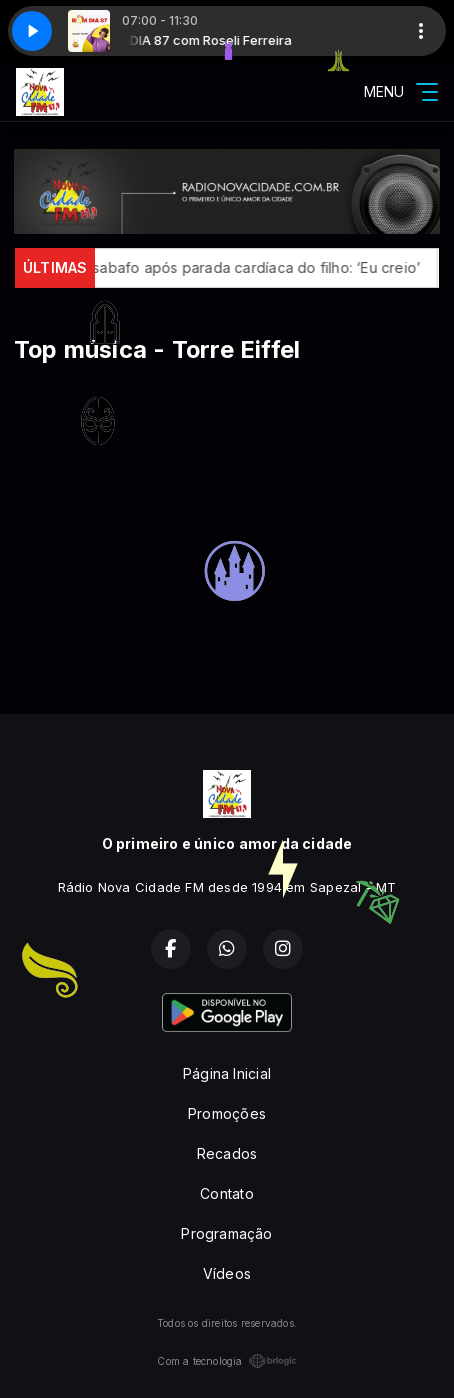  Describe the element at coordinates (105, 322) in the screenshot. I see `enter a palace or themed location` at that location.